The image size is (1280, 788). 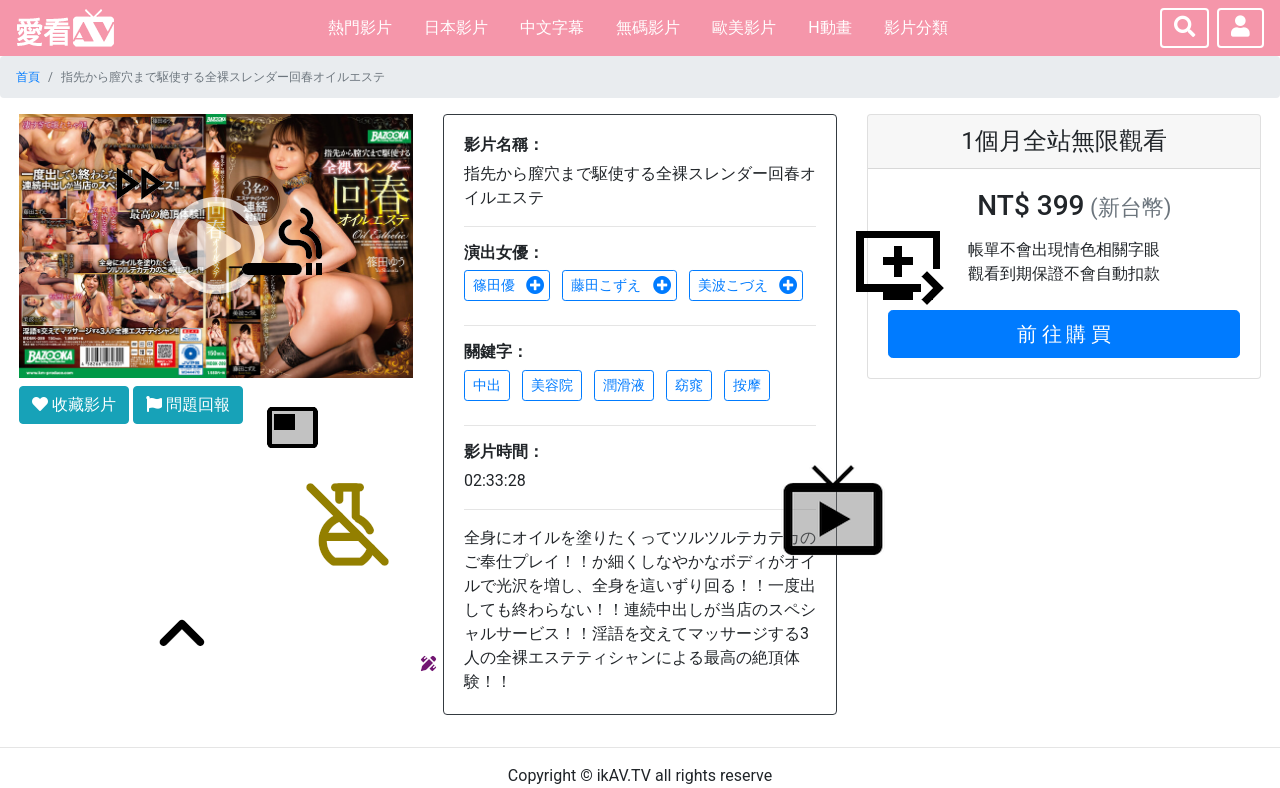 What do you see at coordinates (182, 634) in the screenshot?
I see `collapse an expanded section` at bounding box center [182, 634].